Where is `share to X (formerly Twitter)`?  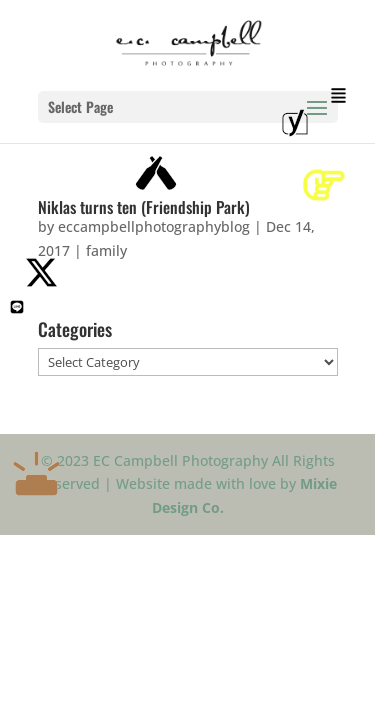 share to X (formerly Twitter) is located at coordinates (41, 272).